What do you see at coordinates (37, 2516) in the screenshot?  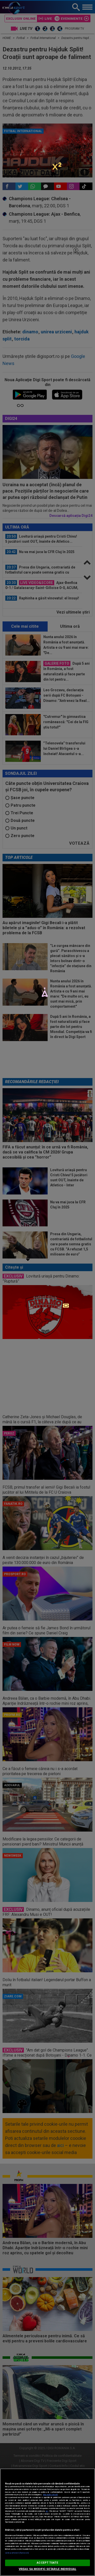 I see `select scooter as transportation mode` at bounding box center [37, 2516].